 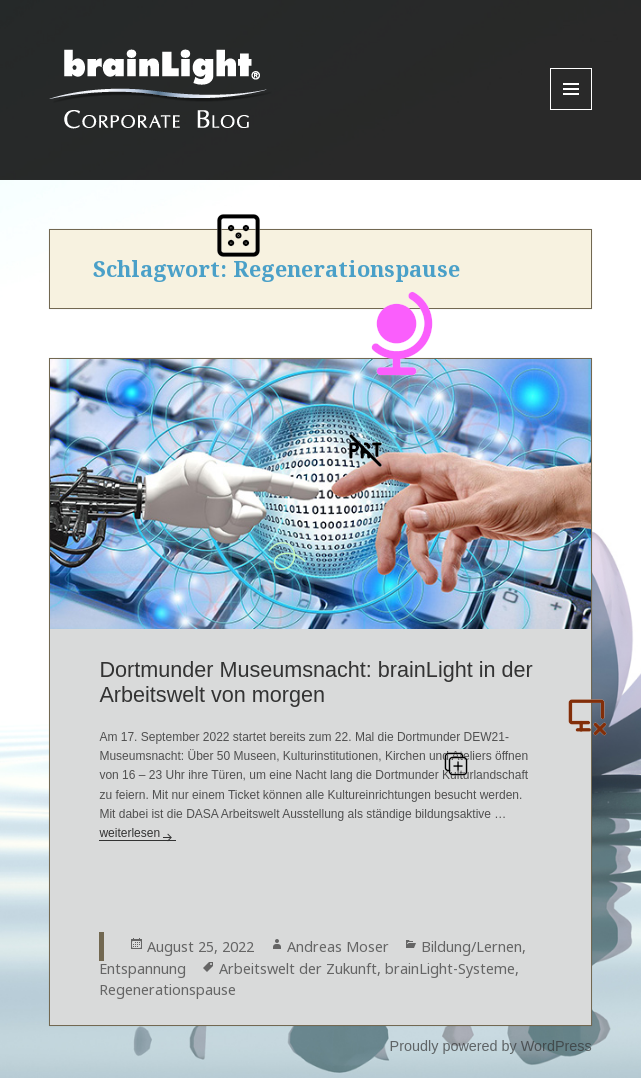 I want to click on freehand drawing or sketch tool, so click(x=285, y=556).